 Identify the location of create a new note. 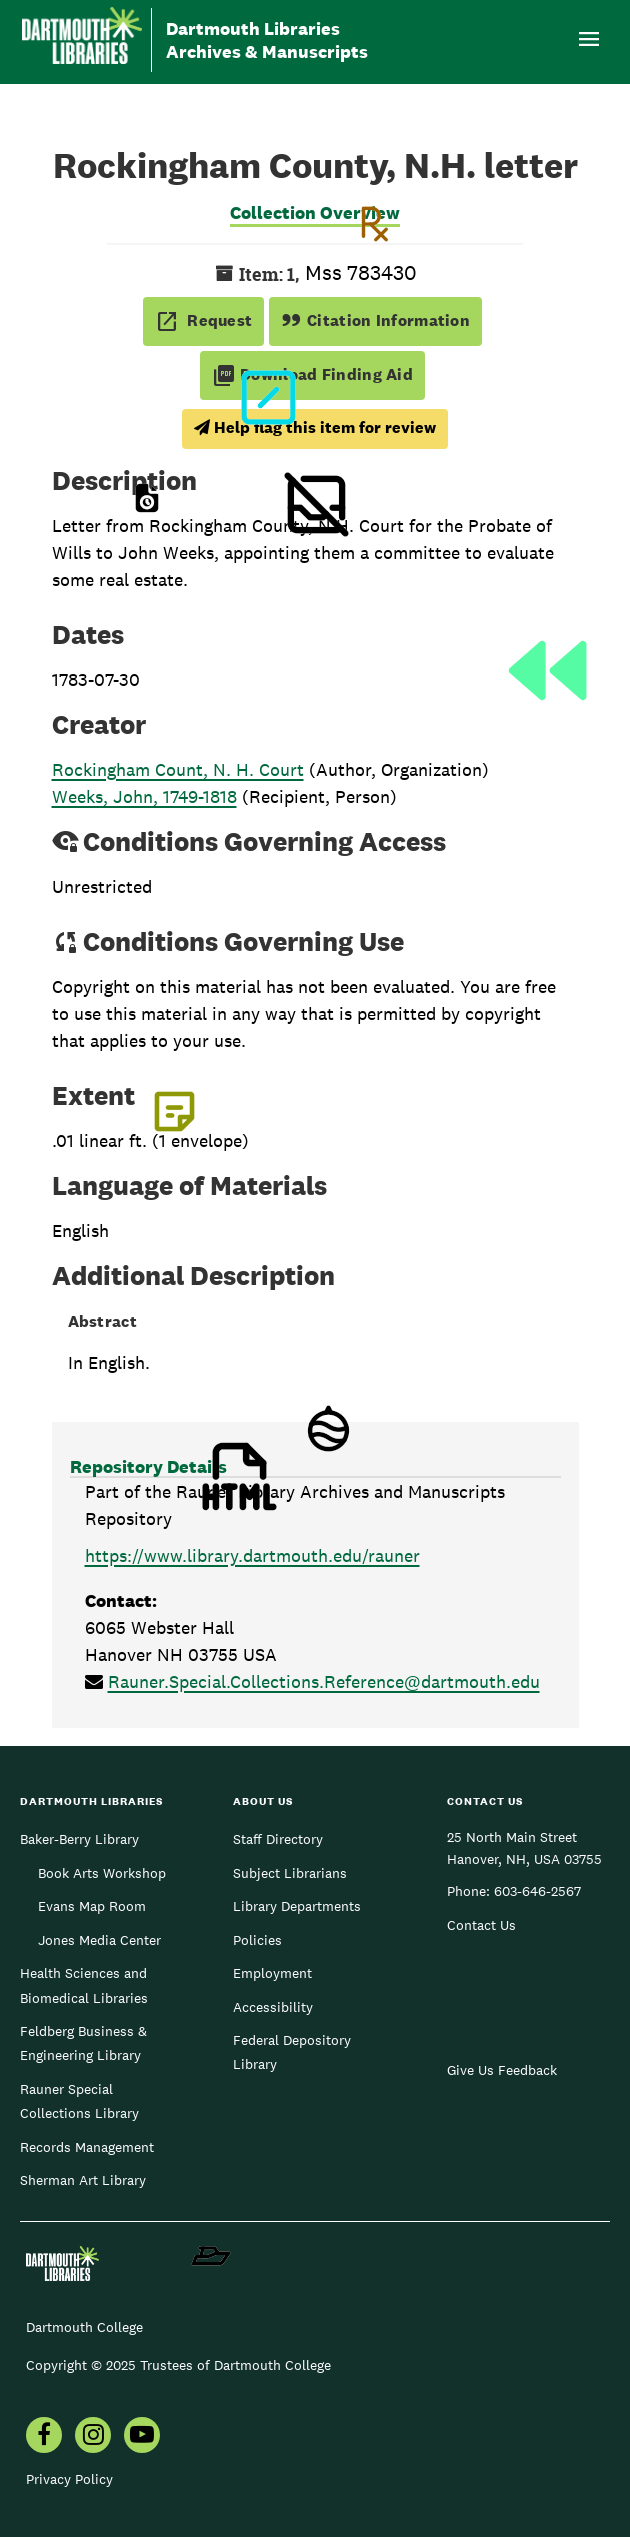
(174, 1111).